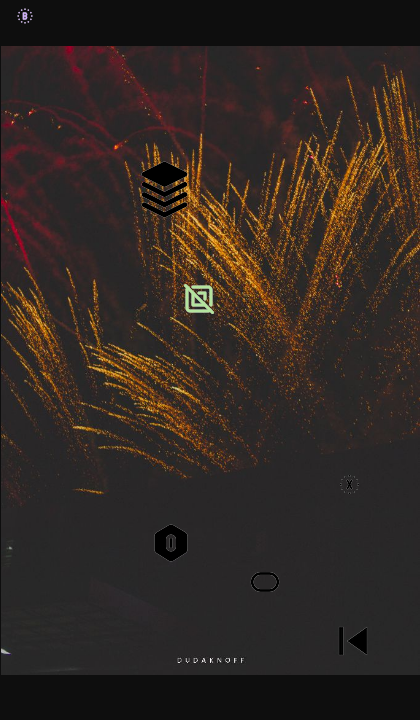 The image size is (420, 720). Describe the element at coordinates (171, 543) in the screenshot. I see `indicates an "O" status or category marker` at that location.